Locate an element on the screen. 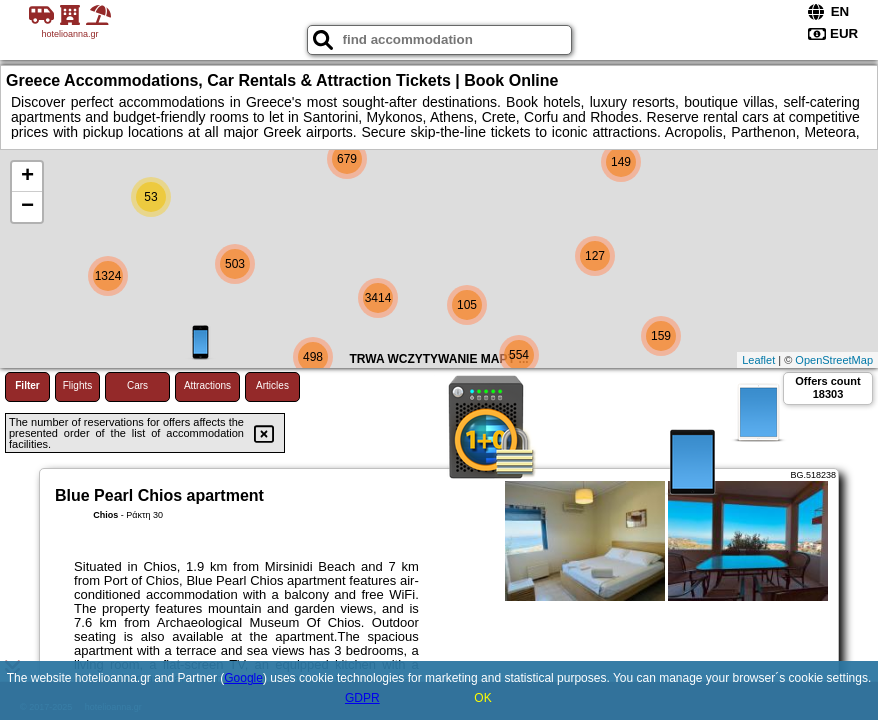 The image size is (878, 720). locked RAID 10 storage volume is located at coordinates (486, 427).